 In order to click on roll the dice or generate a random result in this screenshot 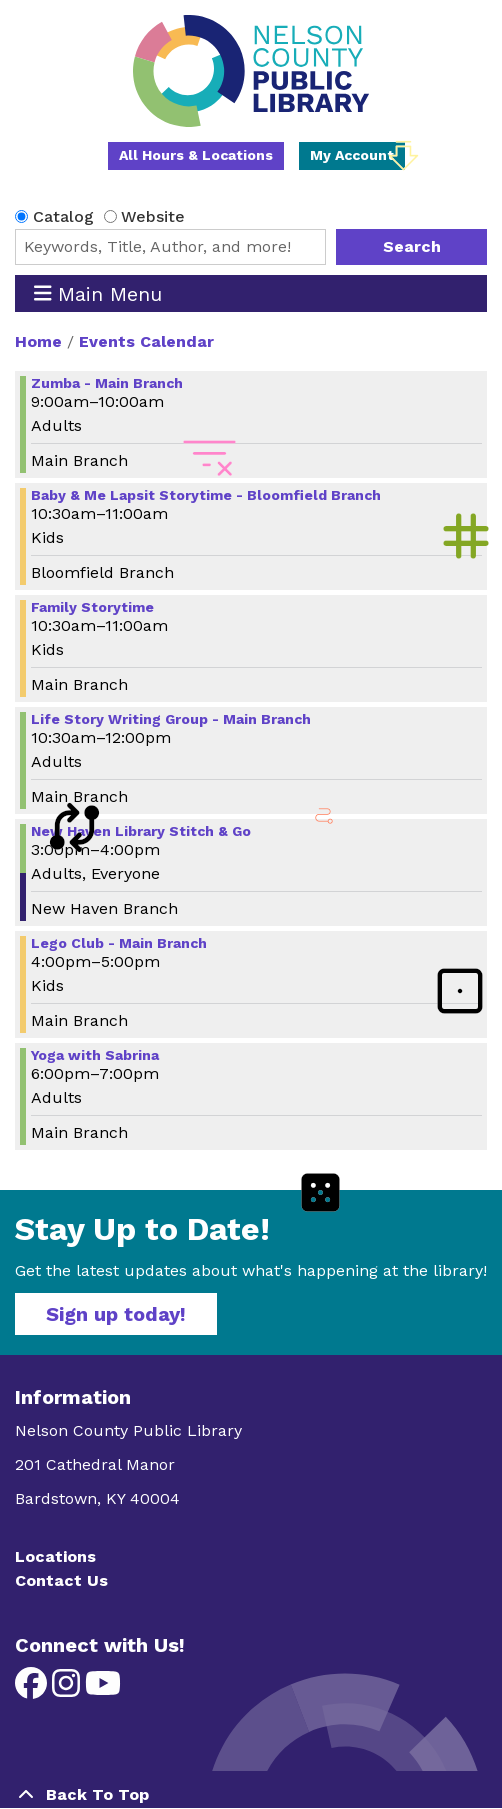, I will do `click(460, 991)`.